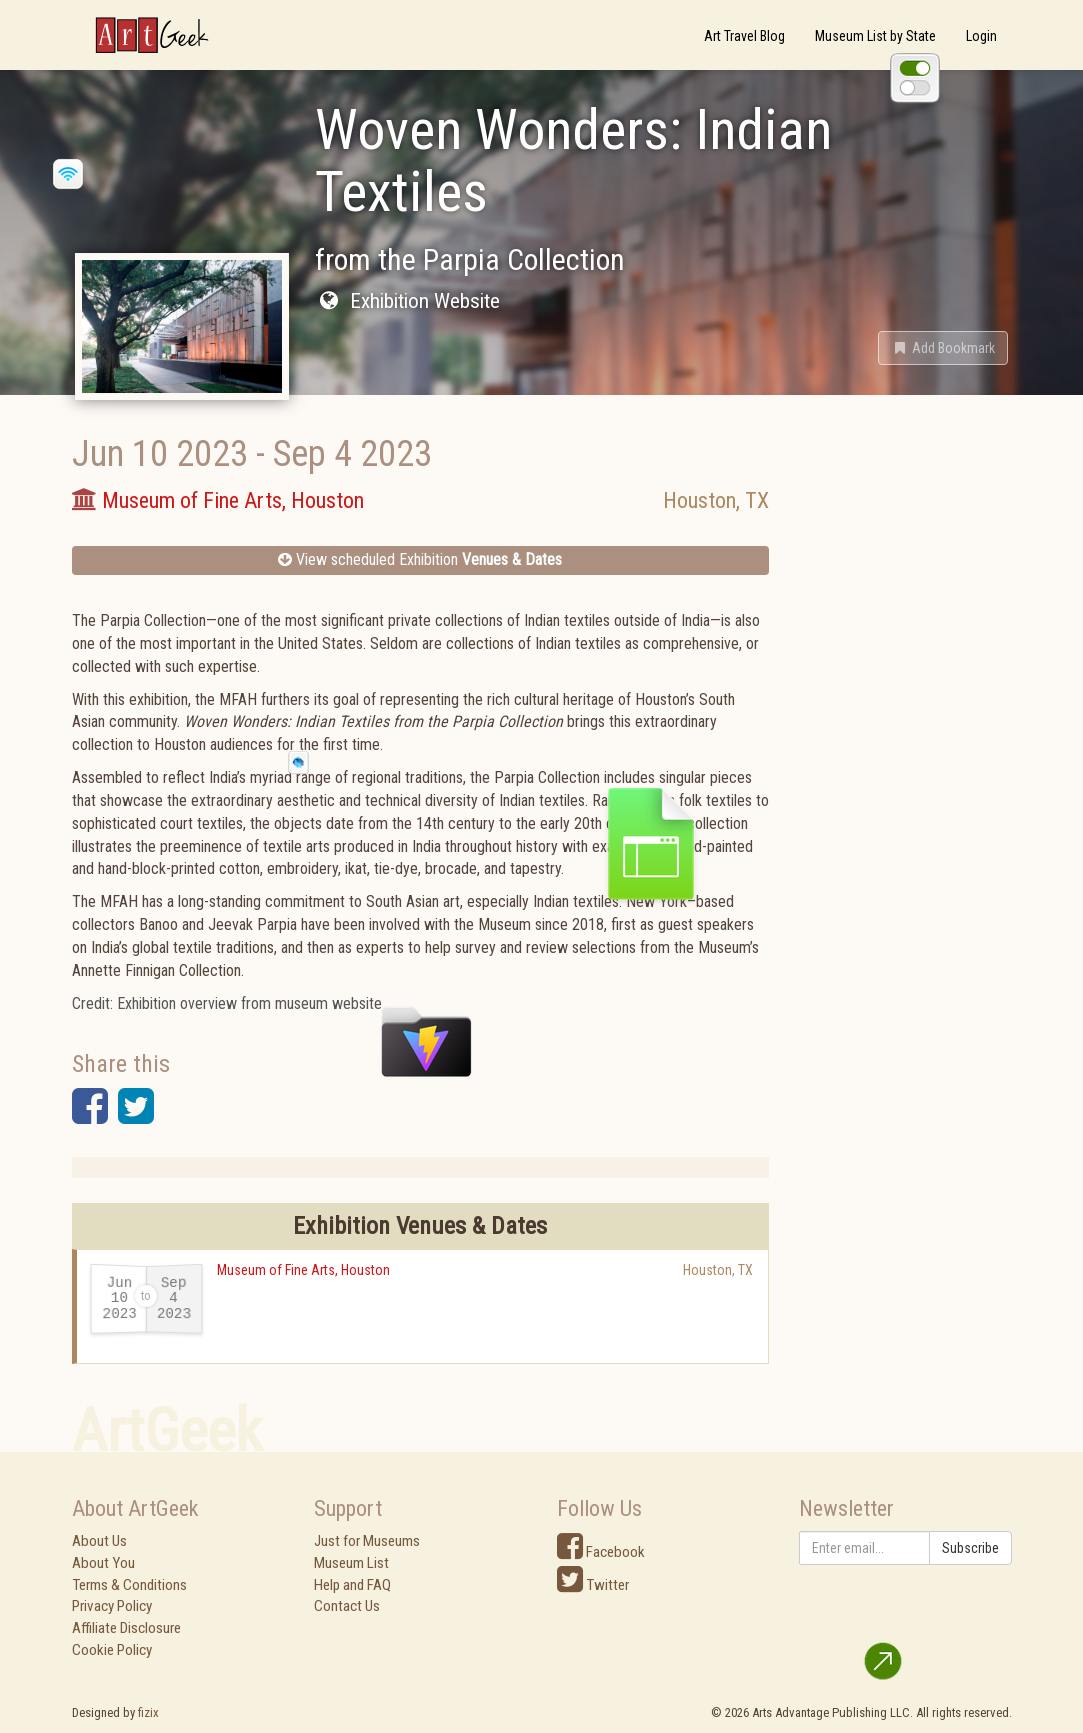 The width and height of the screenshot is (1083, 1733). Describe the element at coordinates (651, 846) in the screenshot. I see `a QML source code file` at that location.